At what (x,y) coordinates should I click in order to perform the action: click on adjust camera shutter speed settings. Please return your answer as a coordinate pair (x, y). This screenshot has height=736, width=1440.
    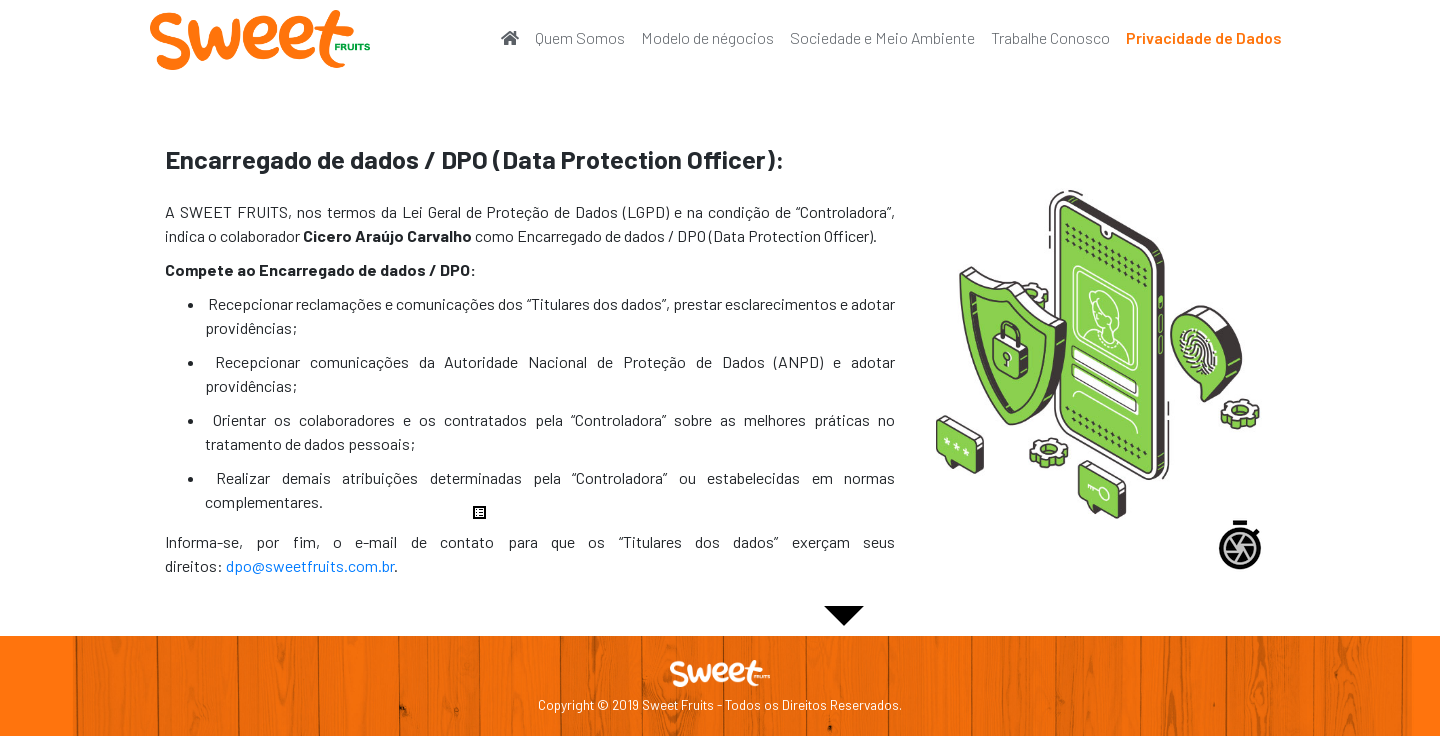
    Looking at the image, I should click on (1240, 546).